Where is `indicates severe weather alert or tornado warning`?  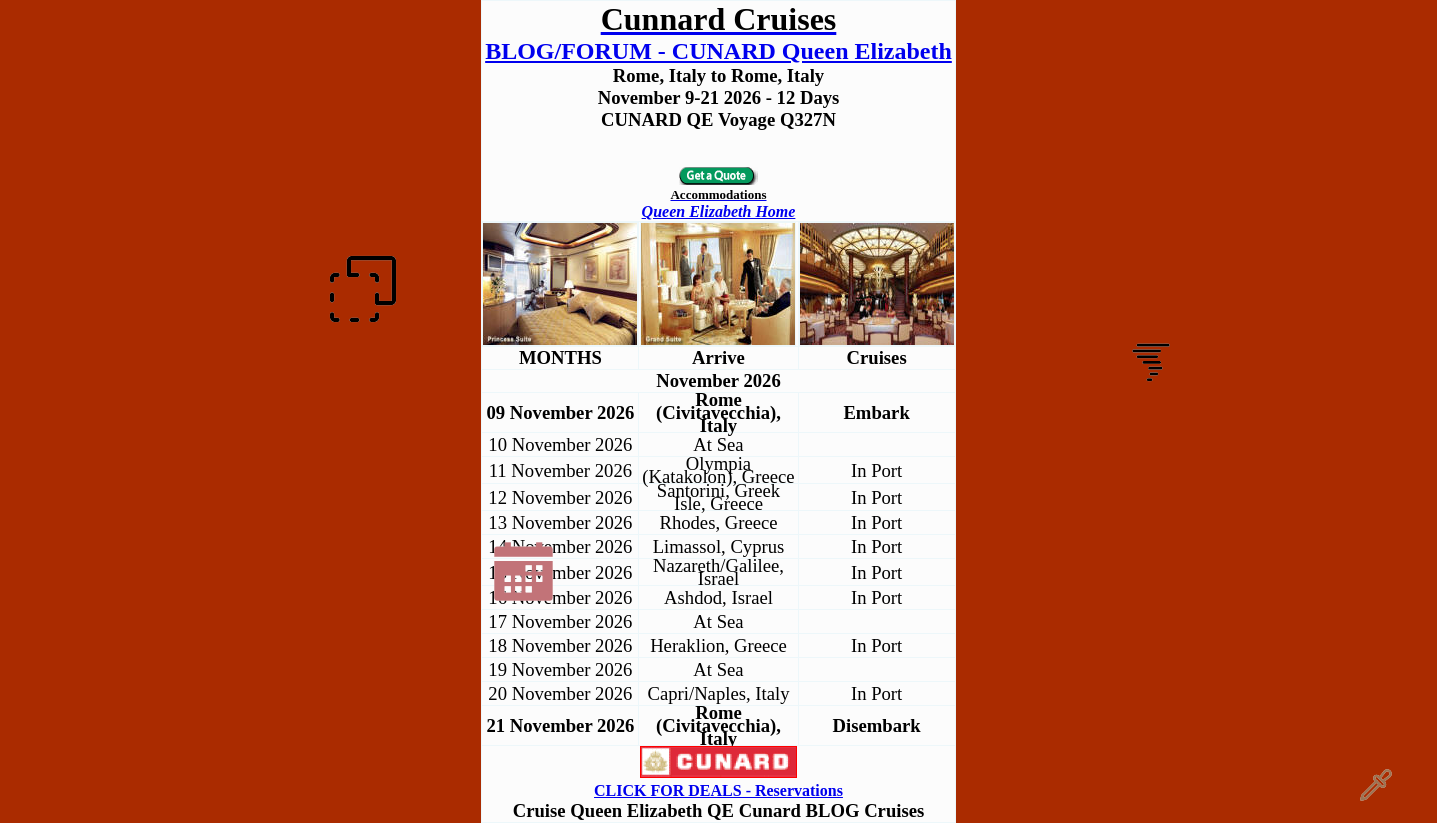 indicates severe weather alert or tornado warning is located at coordinates (1151, 361).